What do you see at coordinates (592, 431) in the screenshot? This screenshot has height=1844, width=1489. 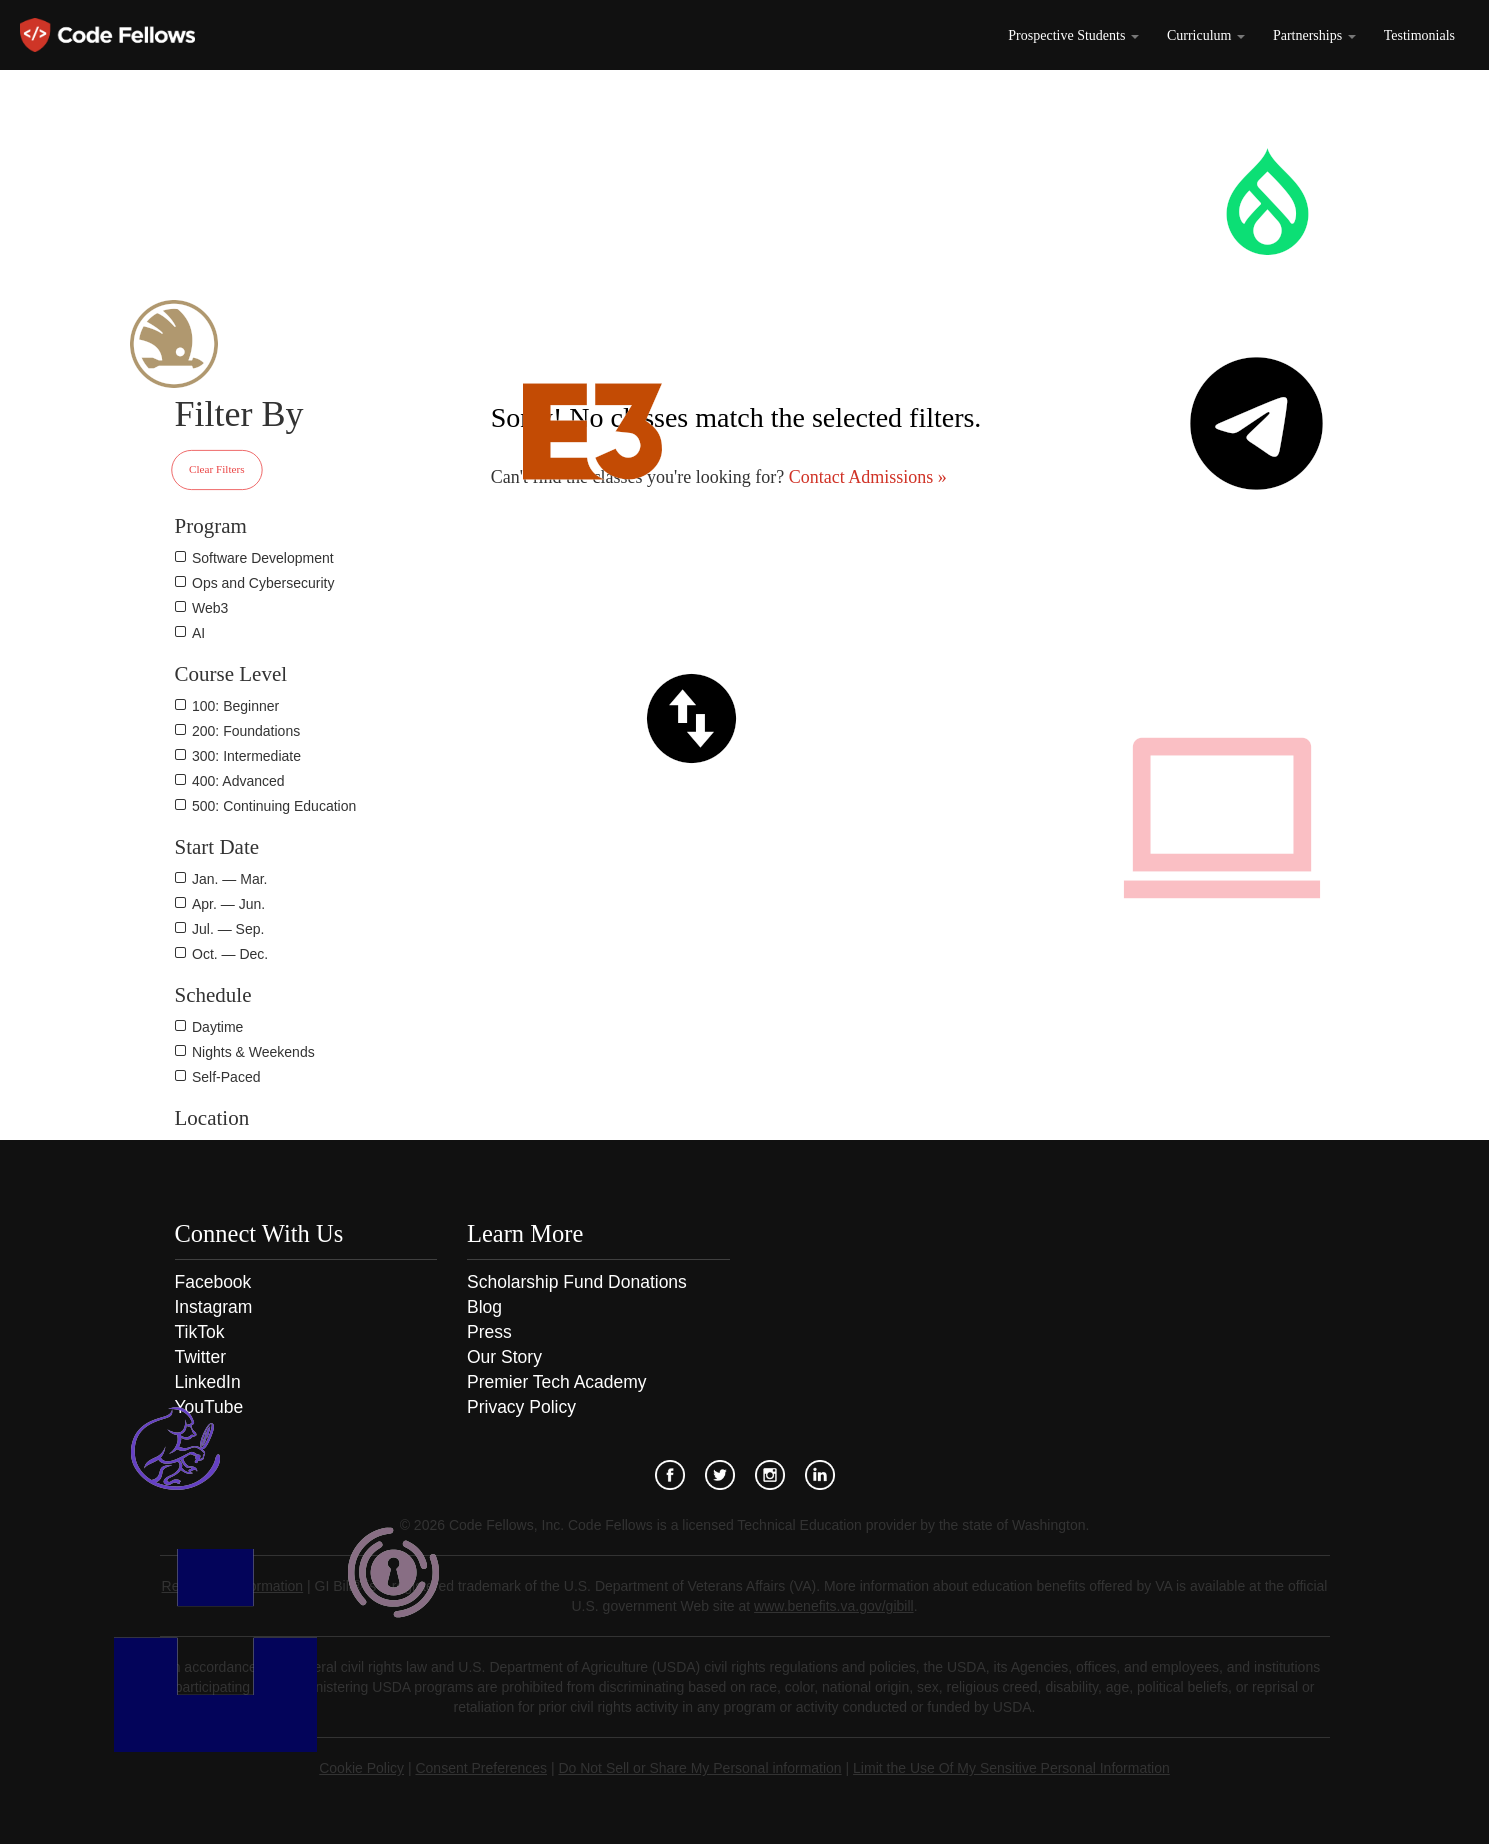 I see `E3 (Electronic Entertainment Expo) logo` at bounding box center [592, 431].